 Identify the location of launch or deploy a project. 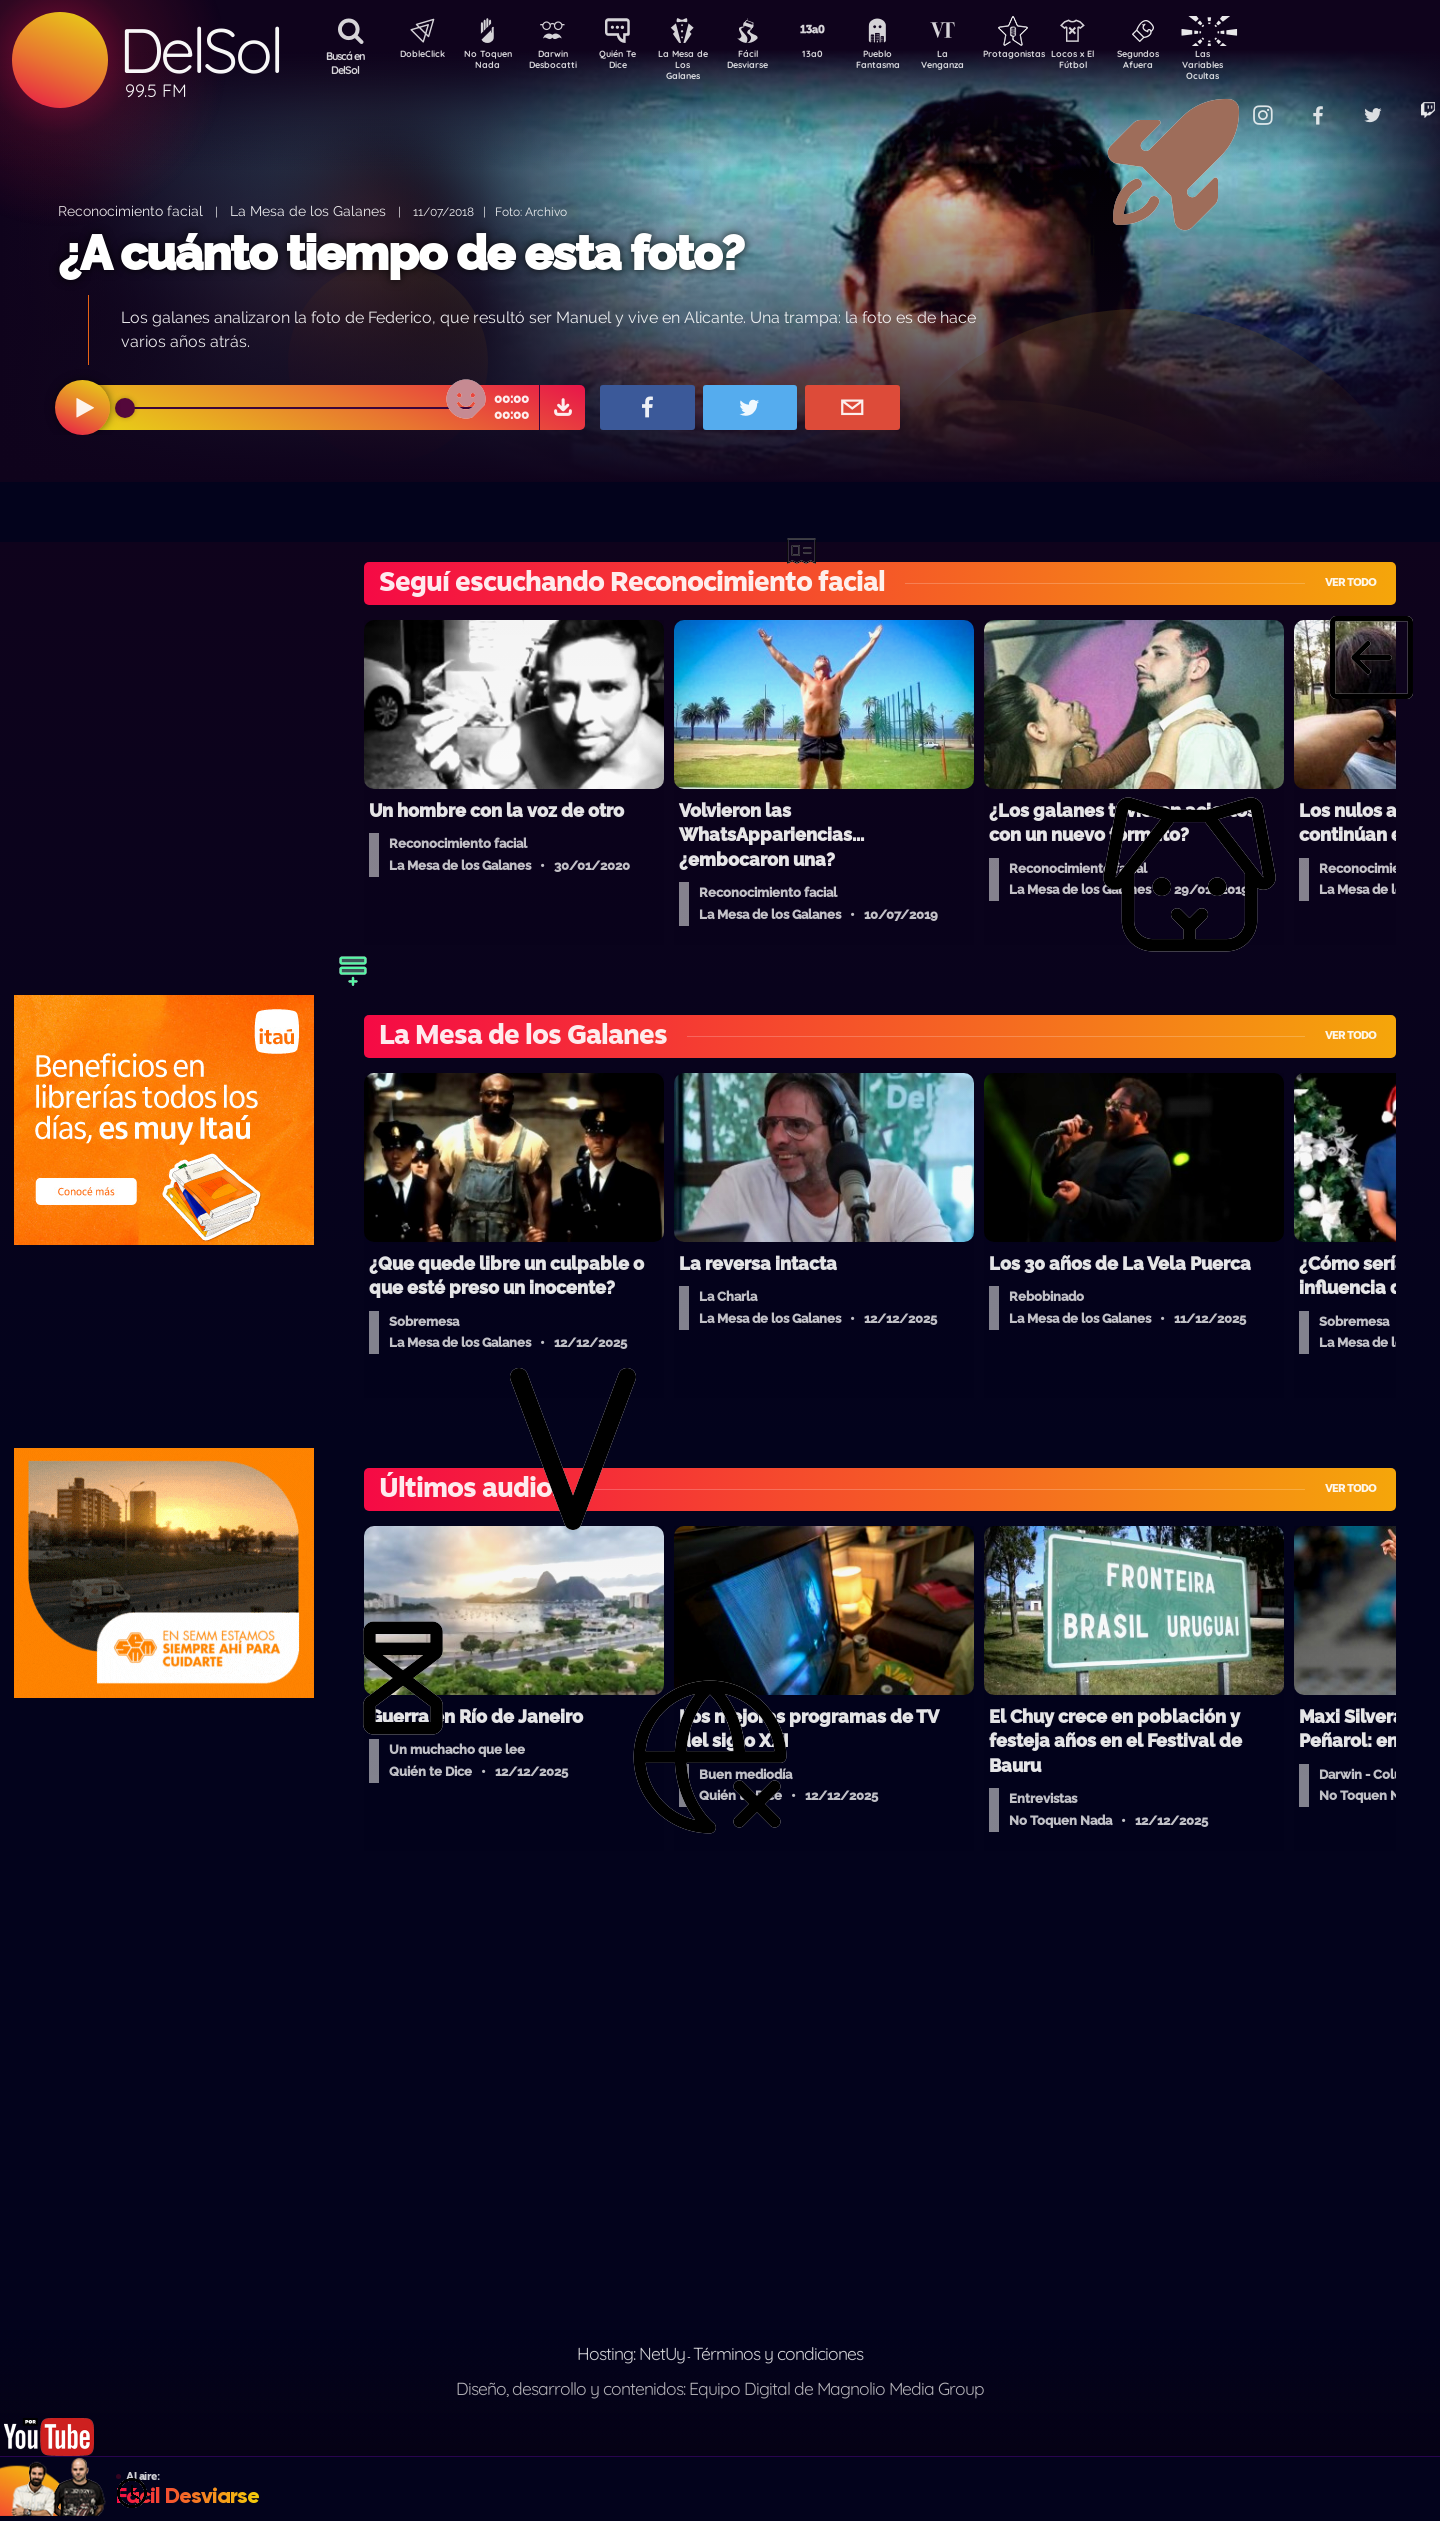
(1176, 162).